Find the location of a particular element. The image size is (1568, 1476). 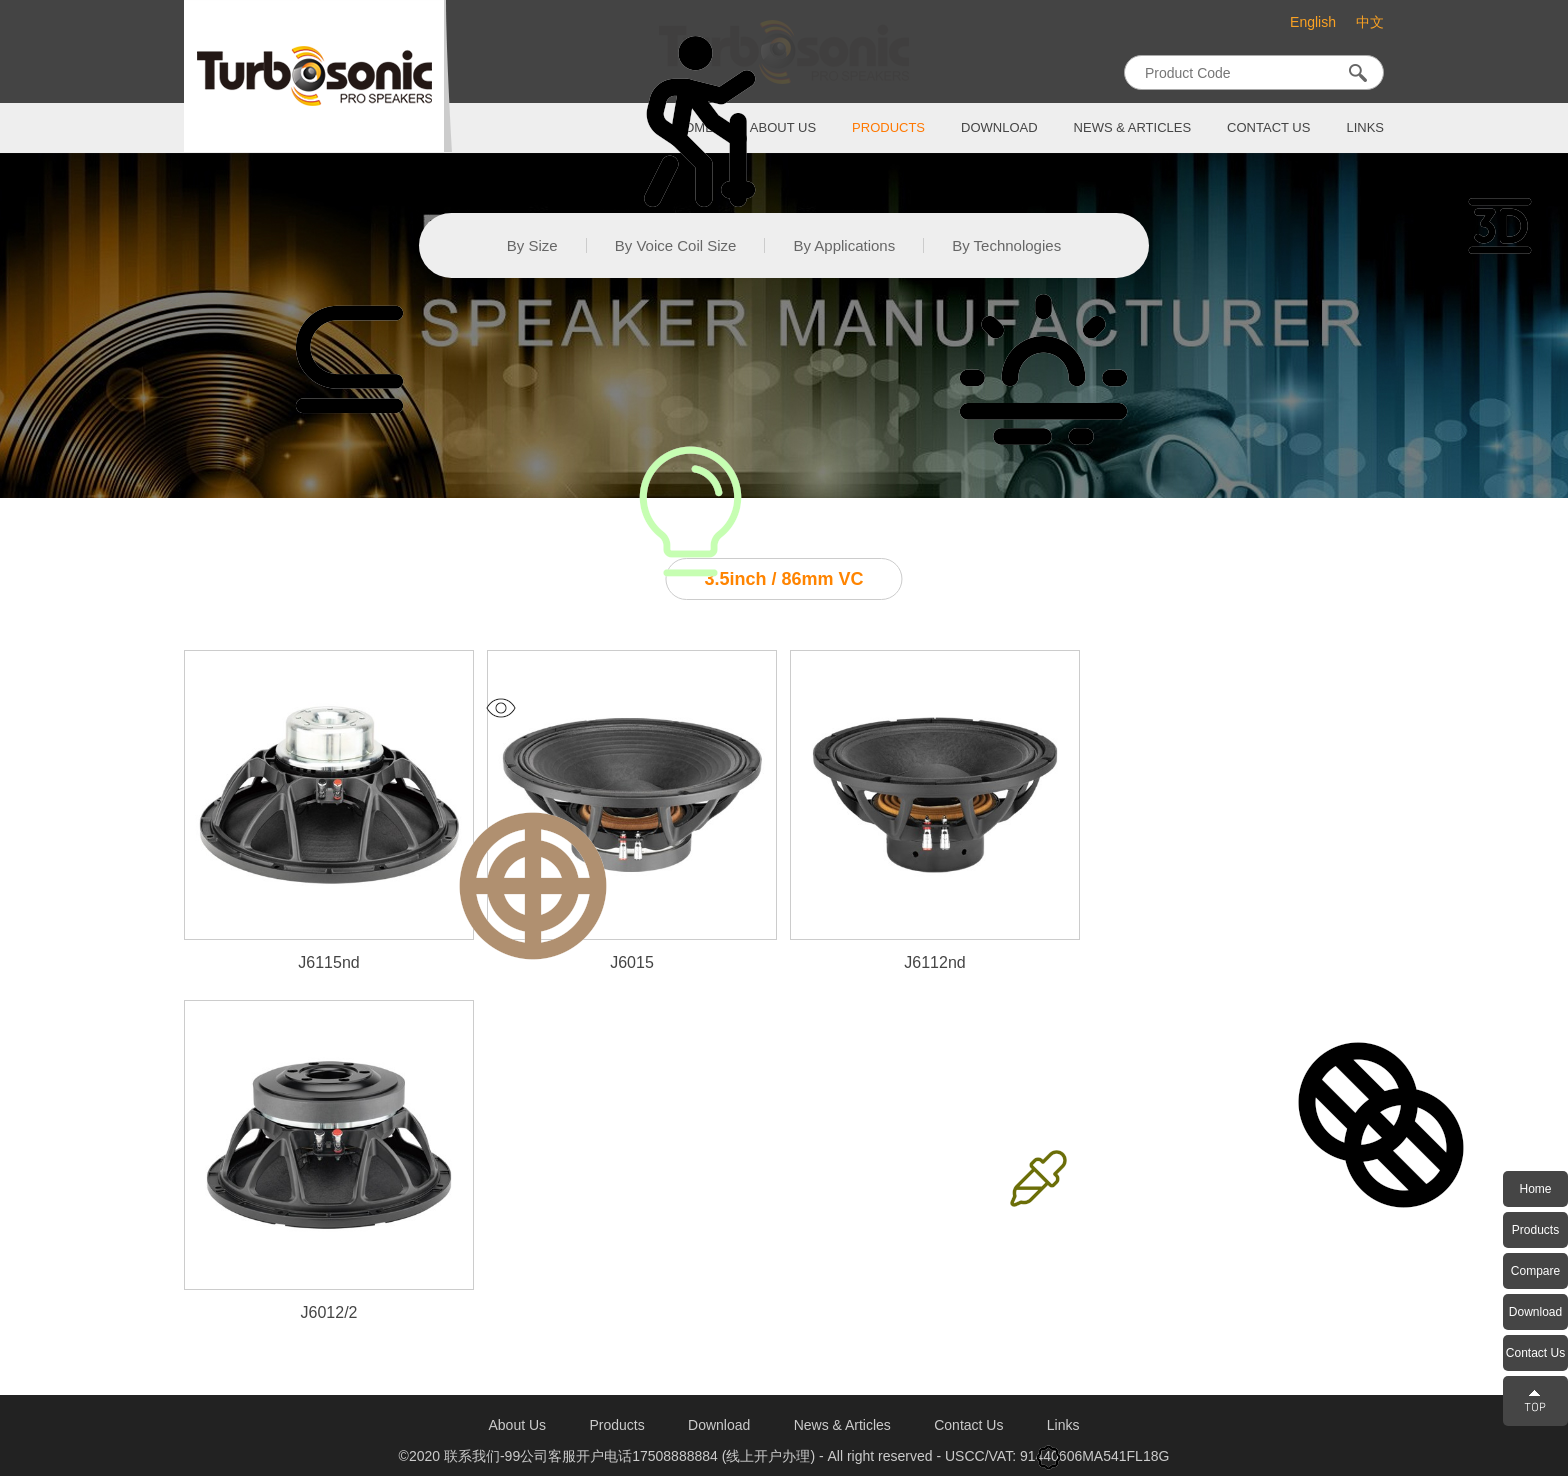

view polar chart or radial data visualization is located at coordinates (533, 886).